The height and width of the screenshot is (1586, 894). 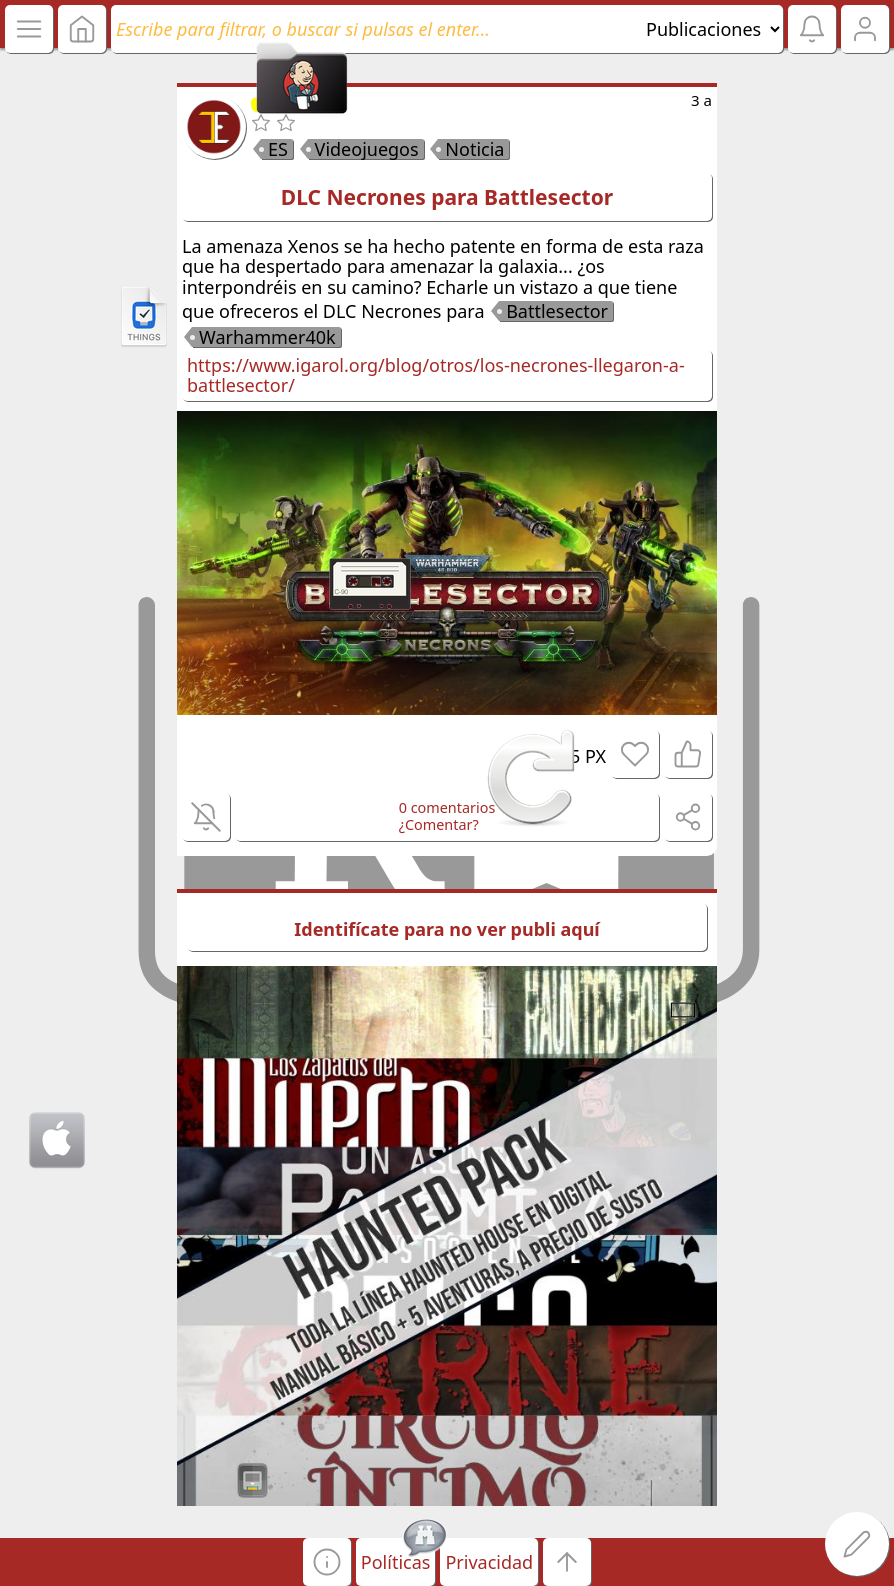 What do you see at coordinates (57, 1140) in the screenshot?
I see `access Apple ID account settings` at bounding box center [57, 1140].